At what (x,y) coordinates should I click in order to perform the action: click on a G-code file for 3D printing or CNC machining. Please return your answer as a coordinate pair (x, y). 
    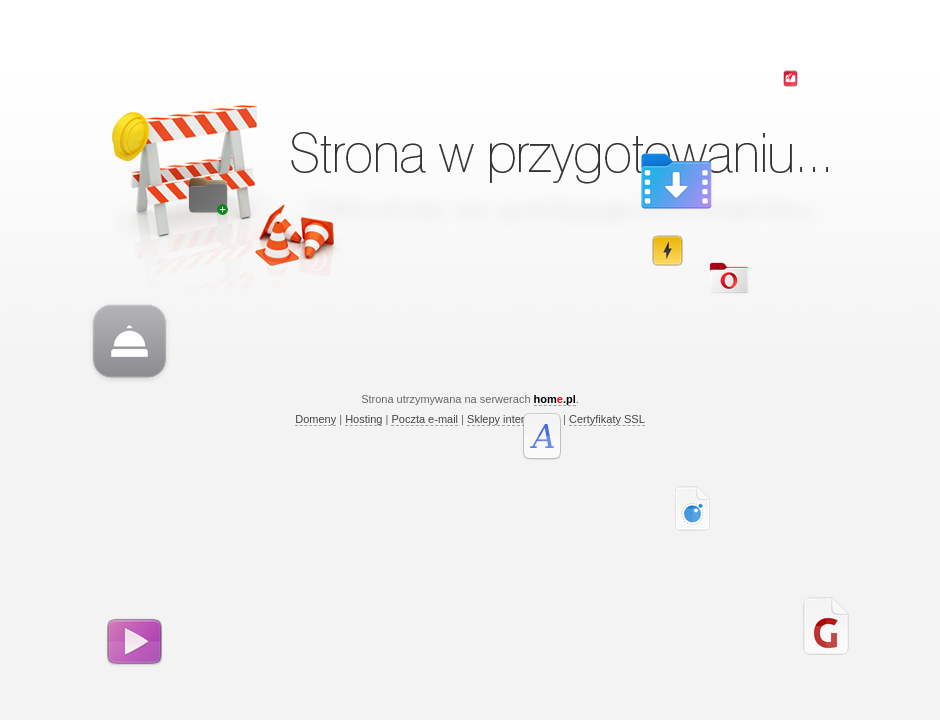
    Looking at the image, I should click on (826, 626).